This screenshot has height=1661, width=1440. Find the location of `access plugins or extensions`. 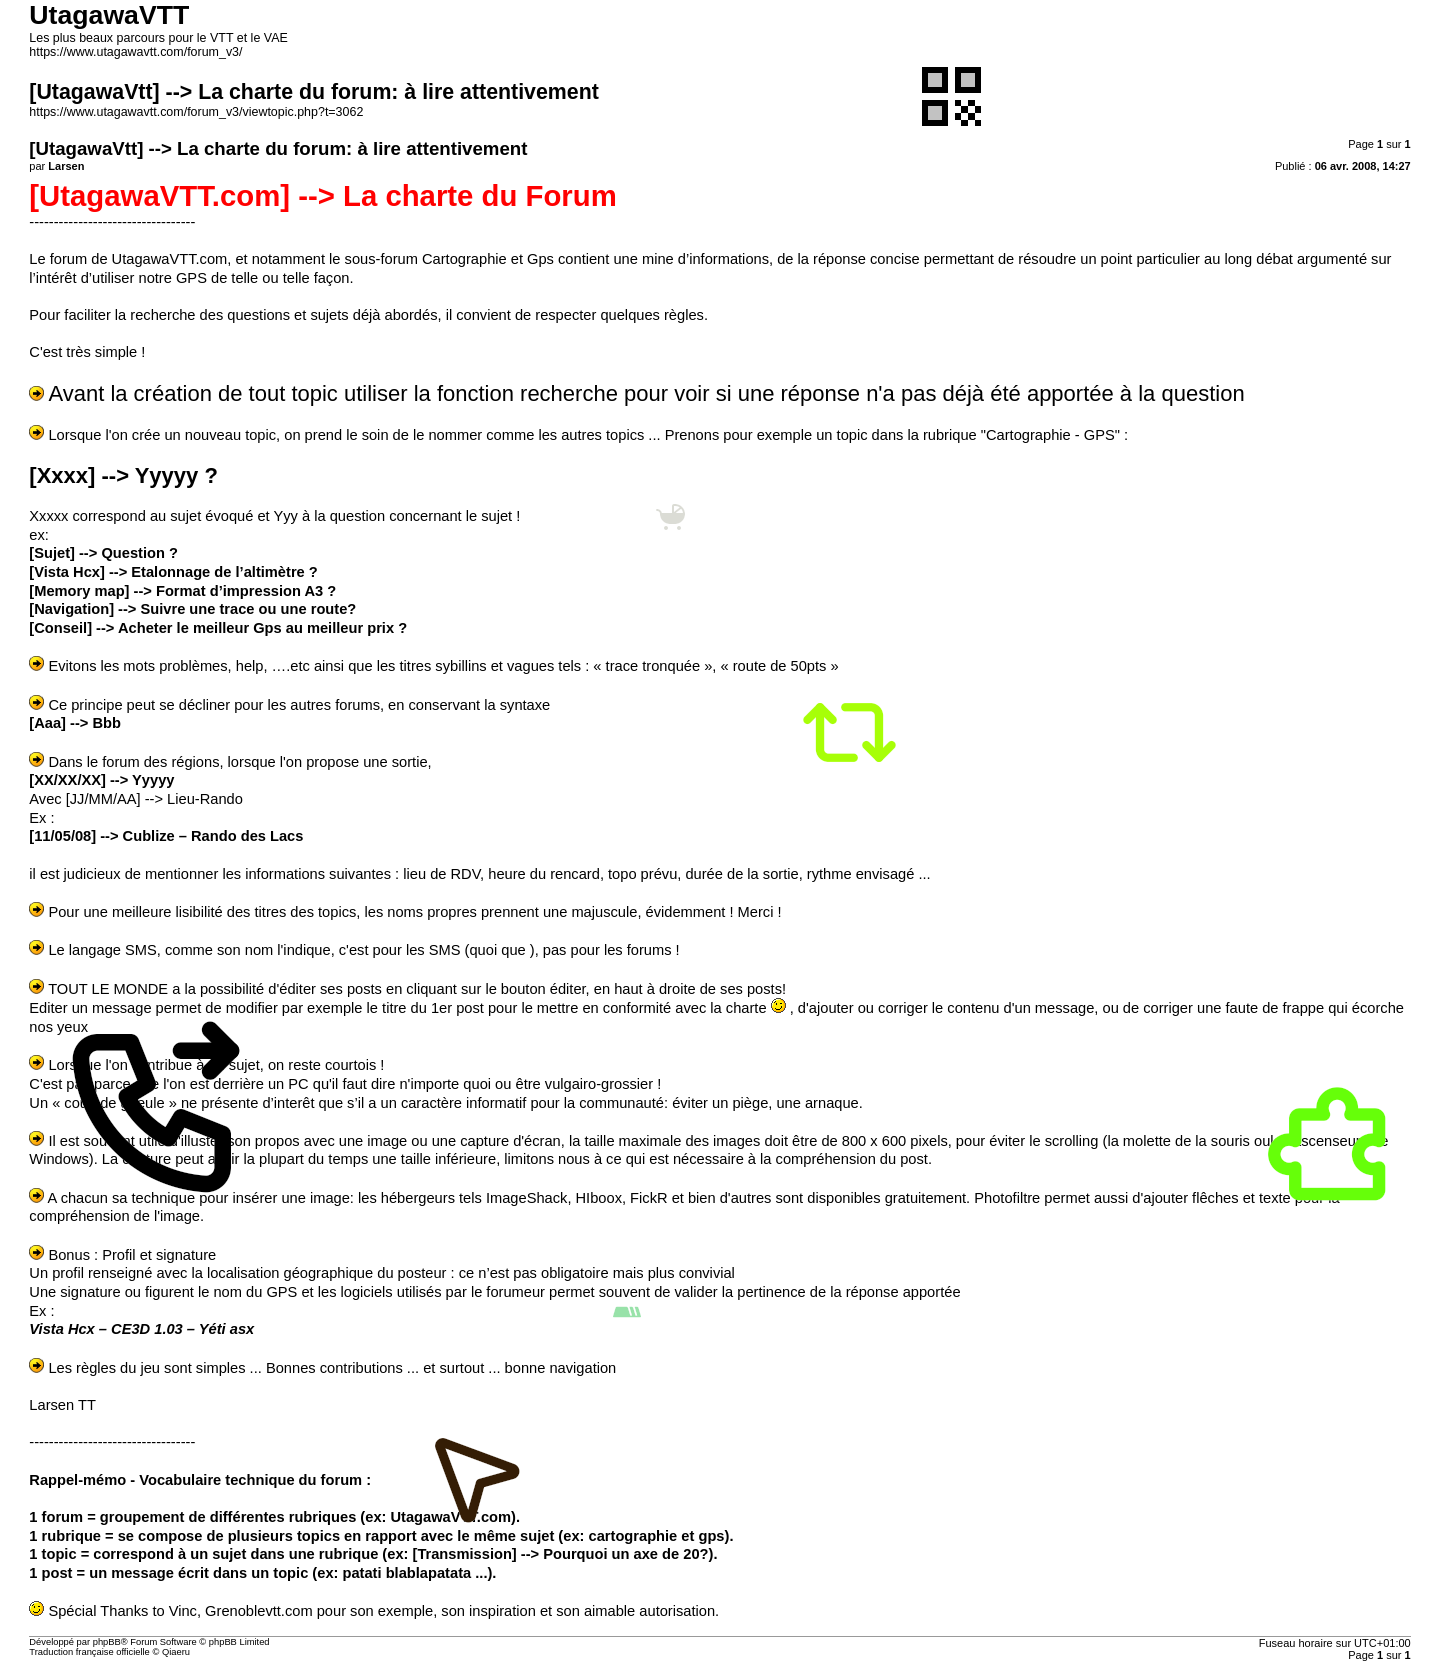

access plugins or extensions is located at coordinates (1333, 1148).